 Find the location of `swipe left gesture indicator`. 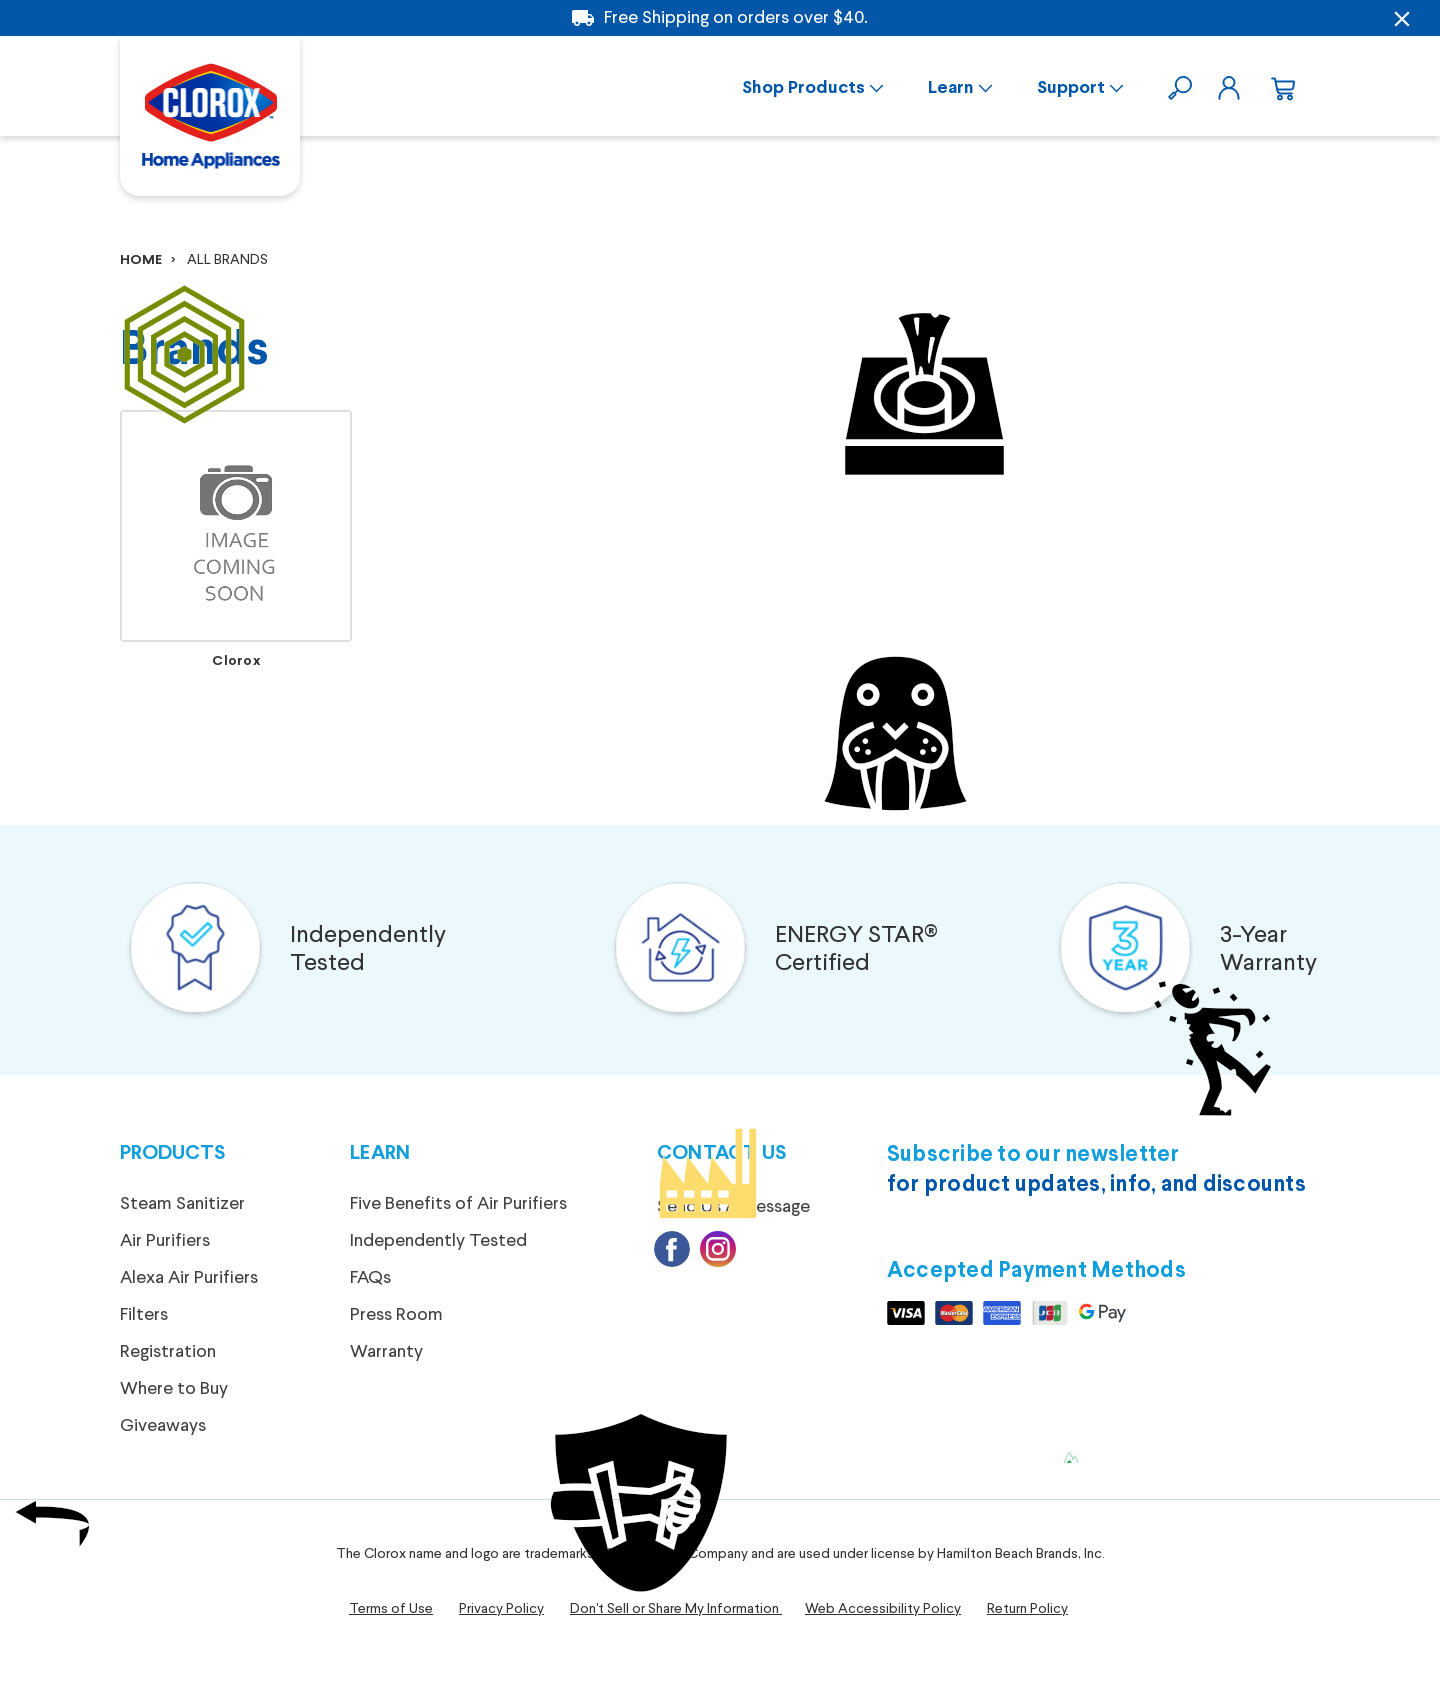

swipe left gesture indicator is located at coordinates (51, 1521).